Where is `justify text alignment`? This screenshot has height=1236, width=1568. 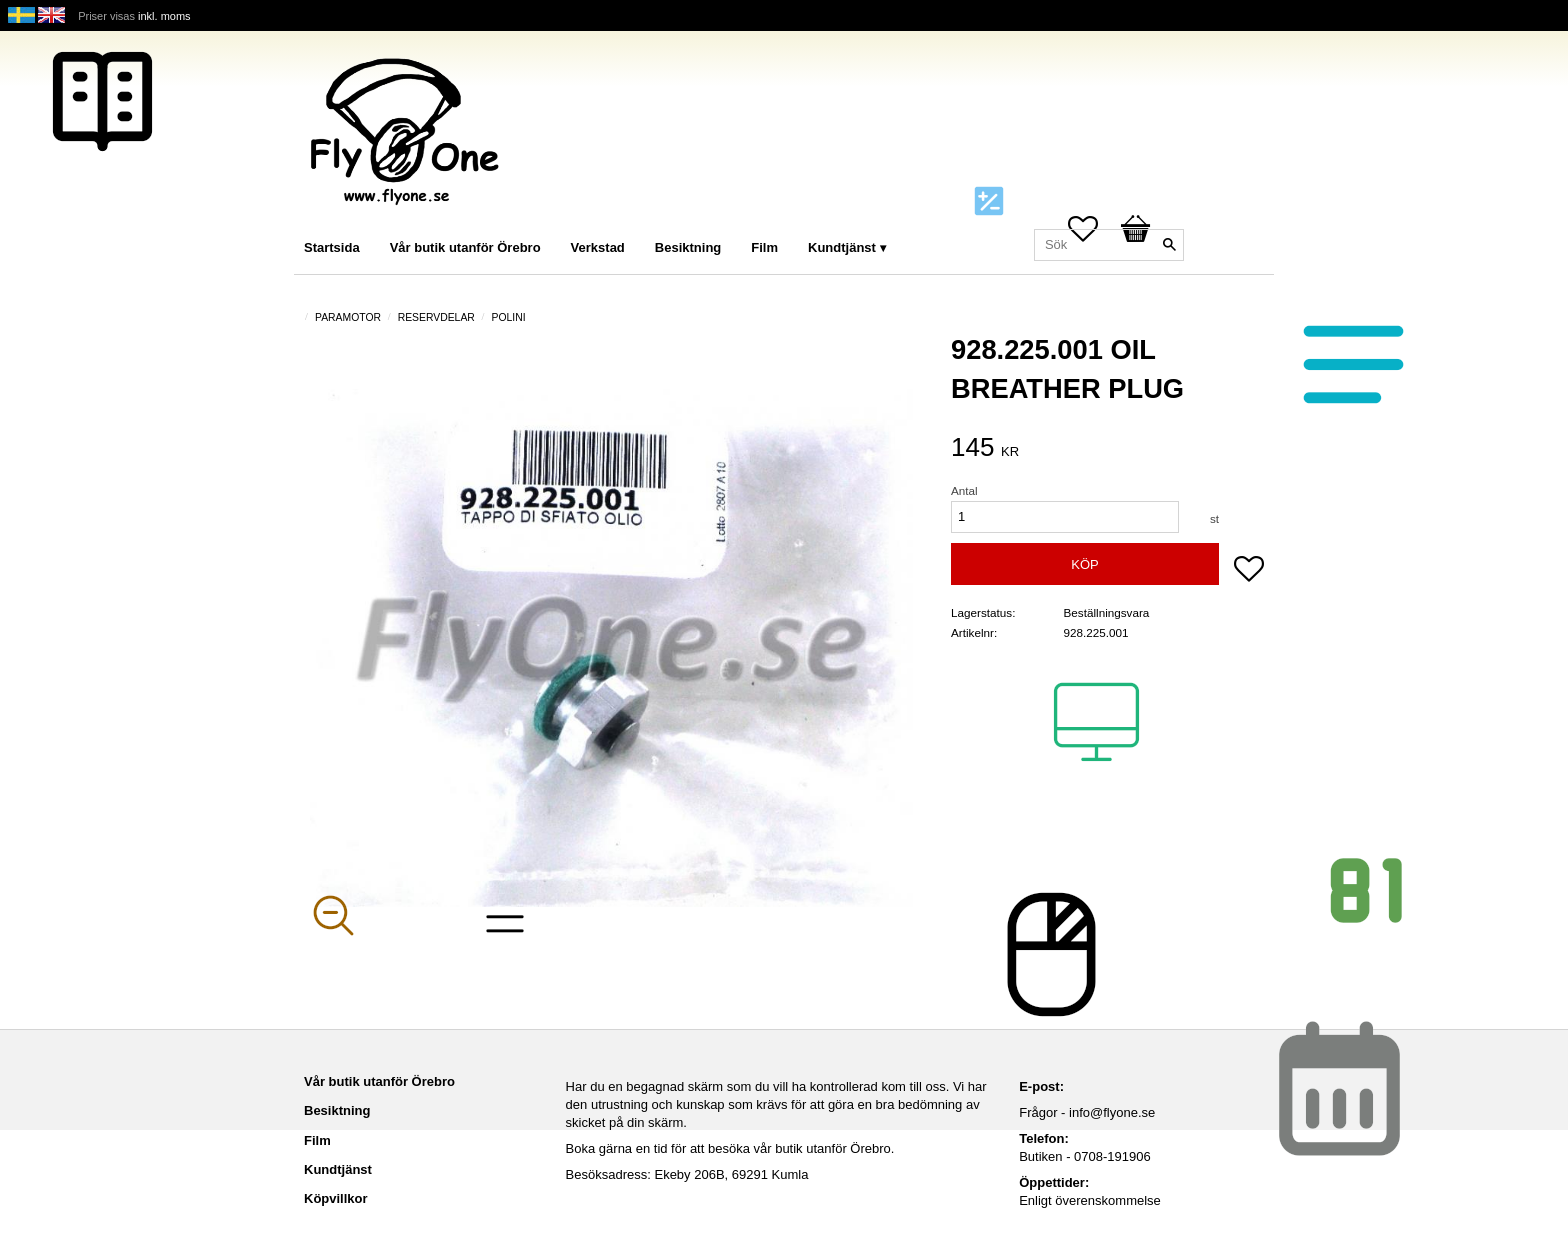
justify text alignment is located at coordinates (1353, 364).